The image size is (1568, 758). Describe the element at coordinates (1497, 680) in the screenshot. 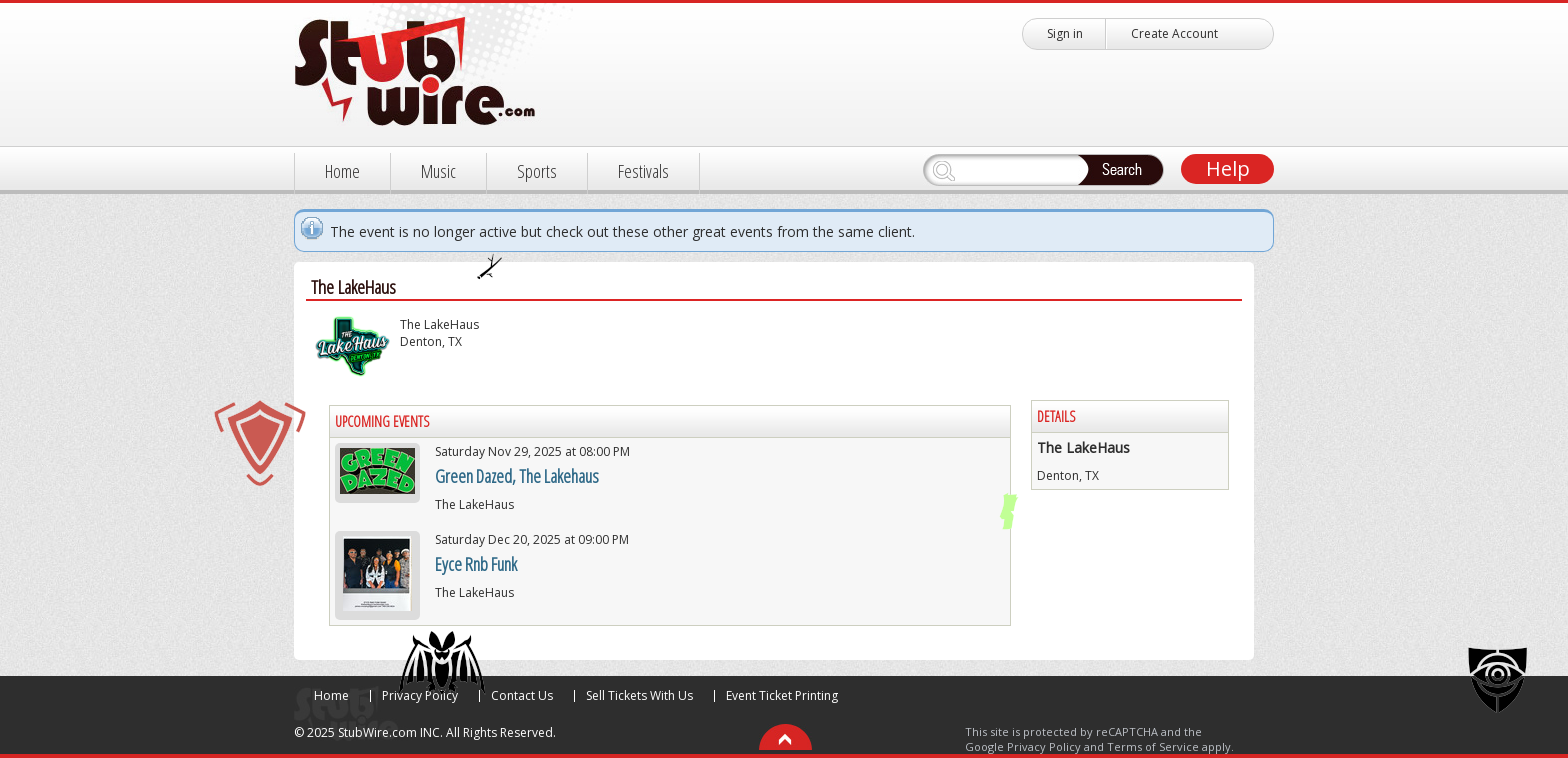

I see `enable privacy protection mode` at that location.